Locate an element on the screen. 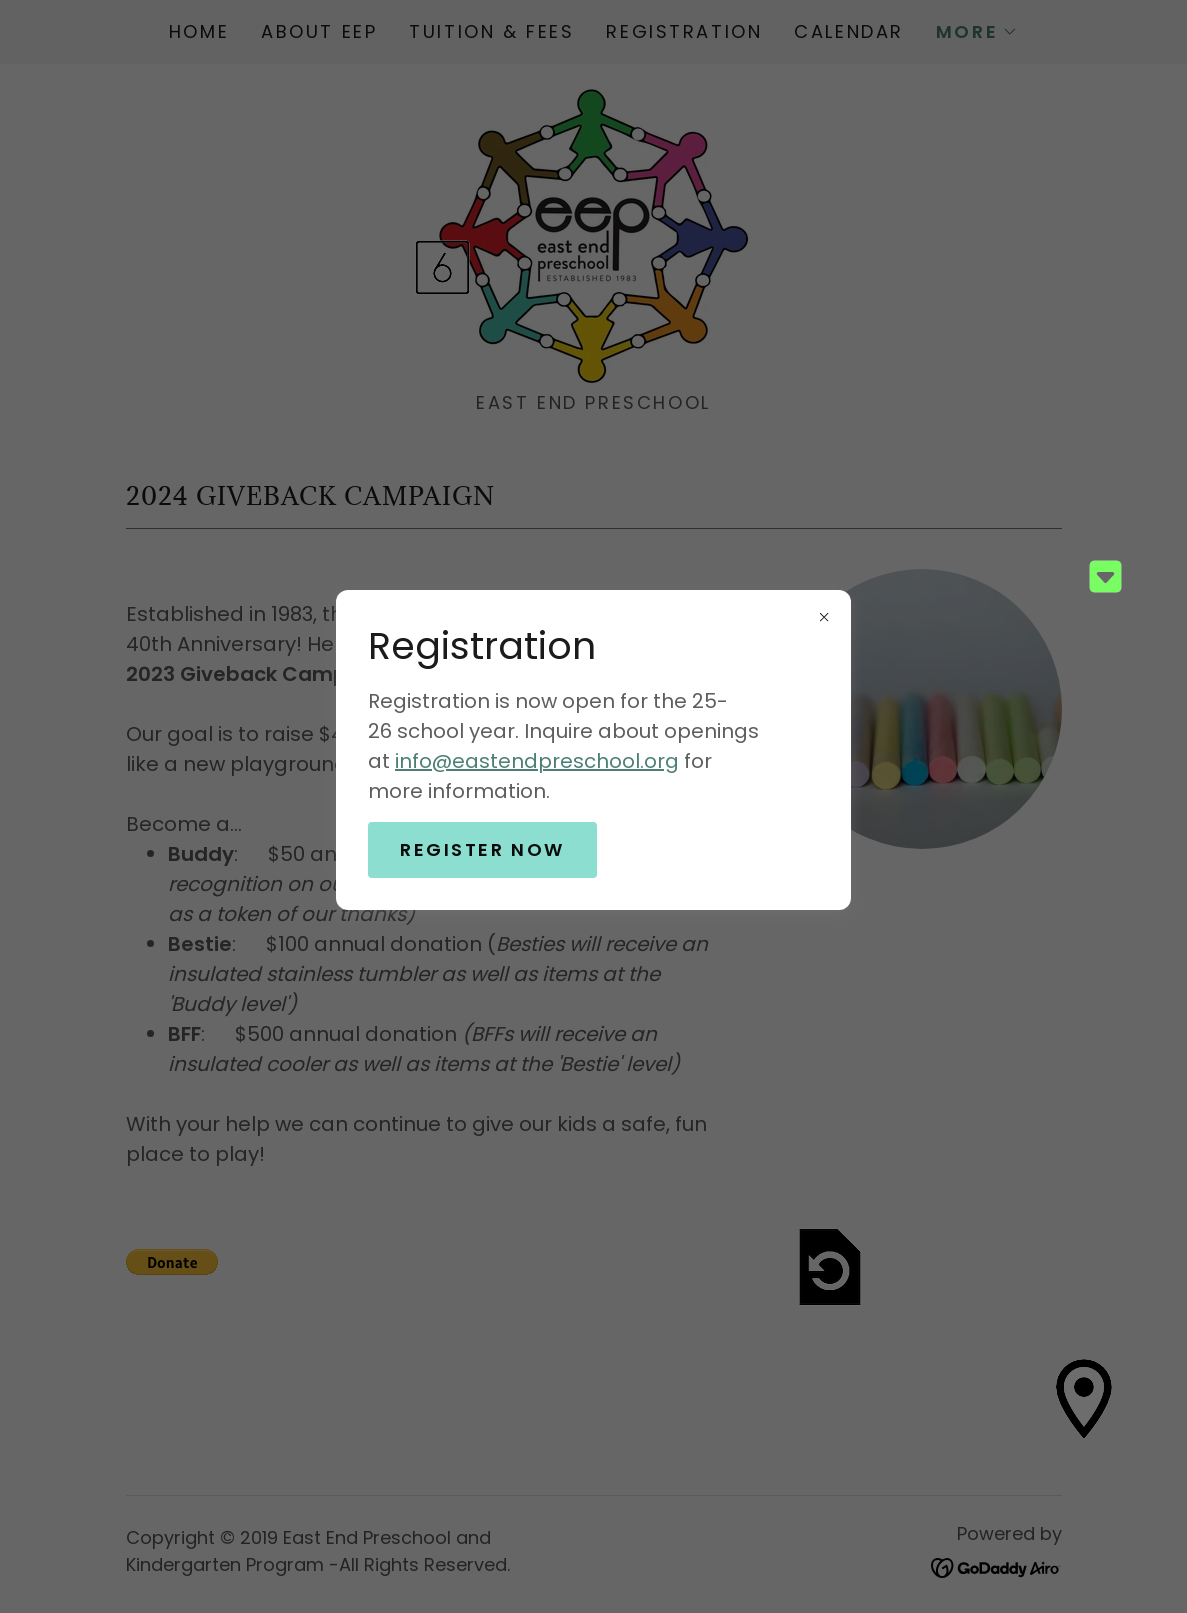 The image size is (1187, 1613). restore a previous version of a document is located at coordinates (830, 1267).